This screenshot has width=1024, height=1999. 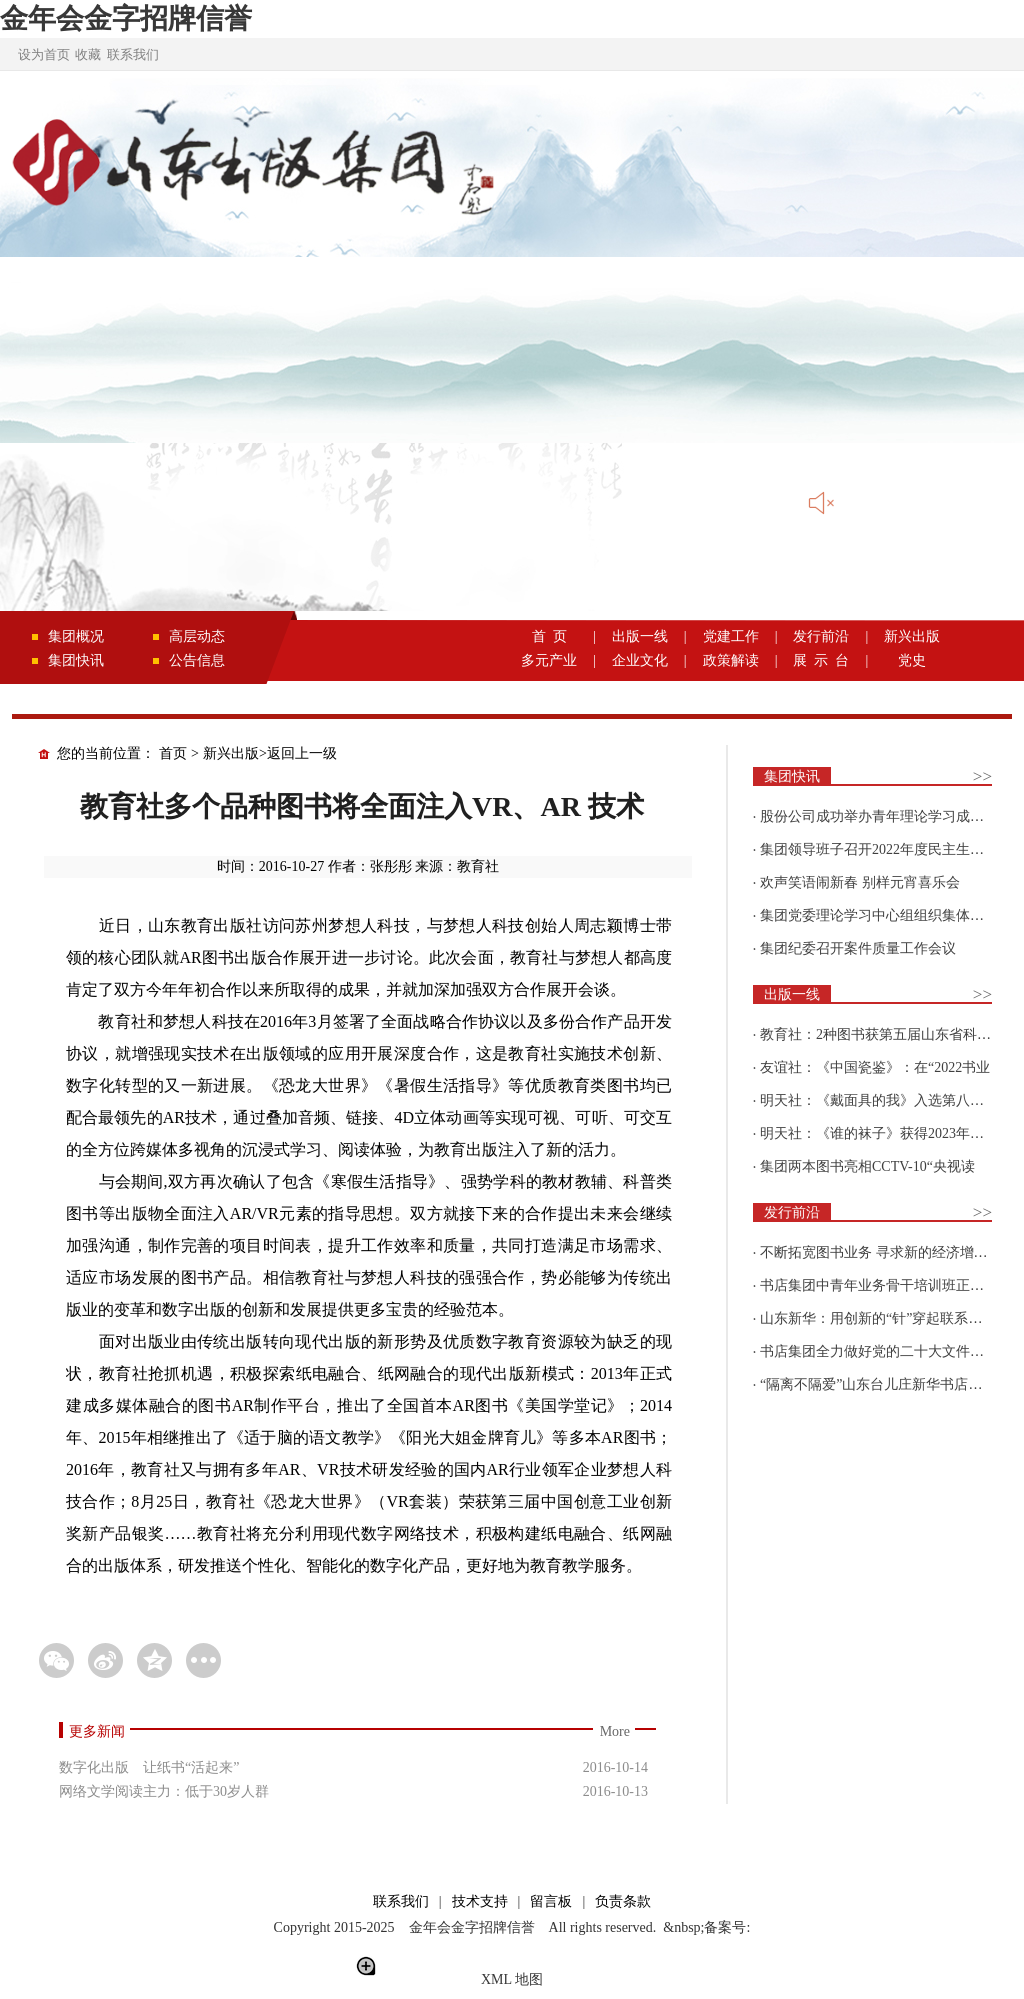 I want to click on mute audio or sound, so click(x=820, y=503).